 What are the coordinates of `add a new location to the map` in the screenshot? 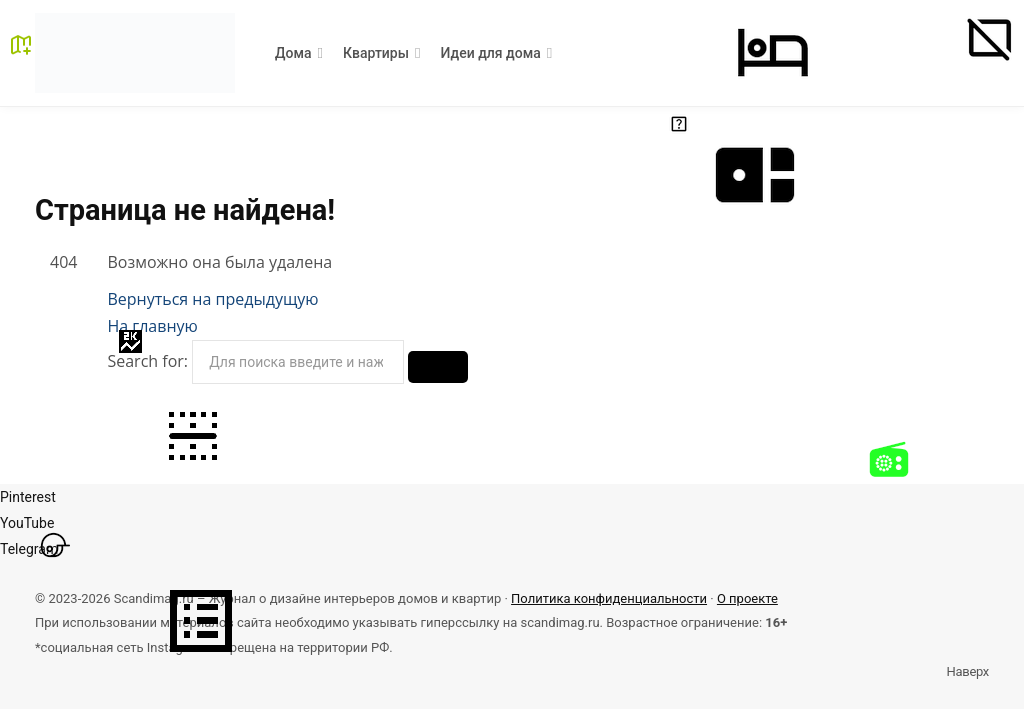 It's located at (21, 45).